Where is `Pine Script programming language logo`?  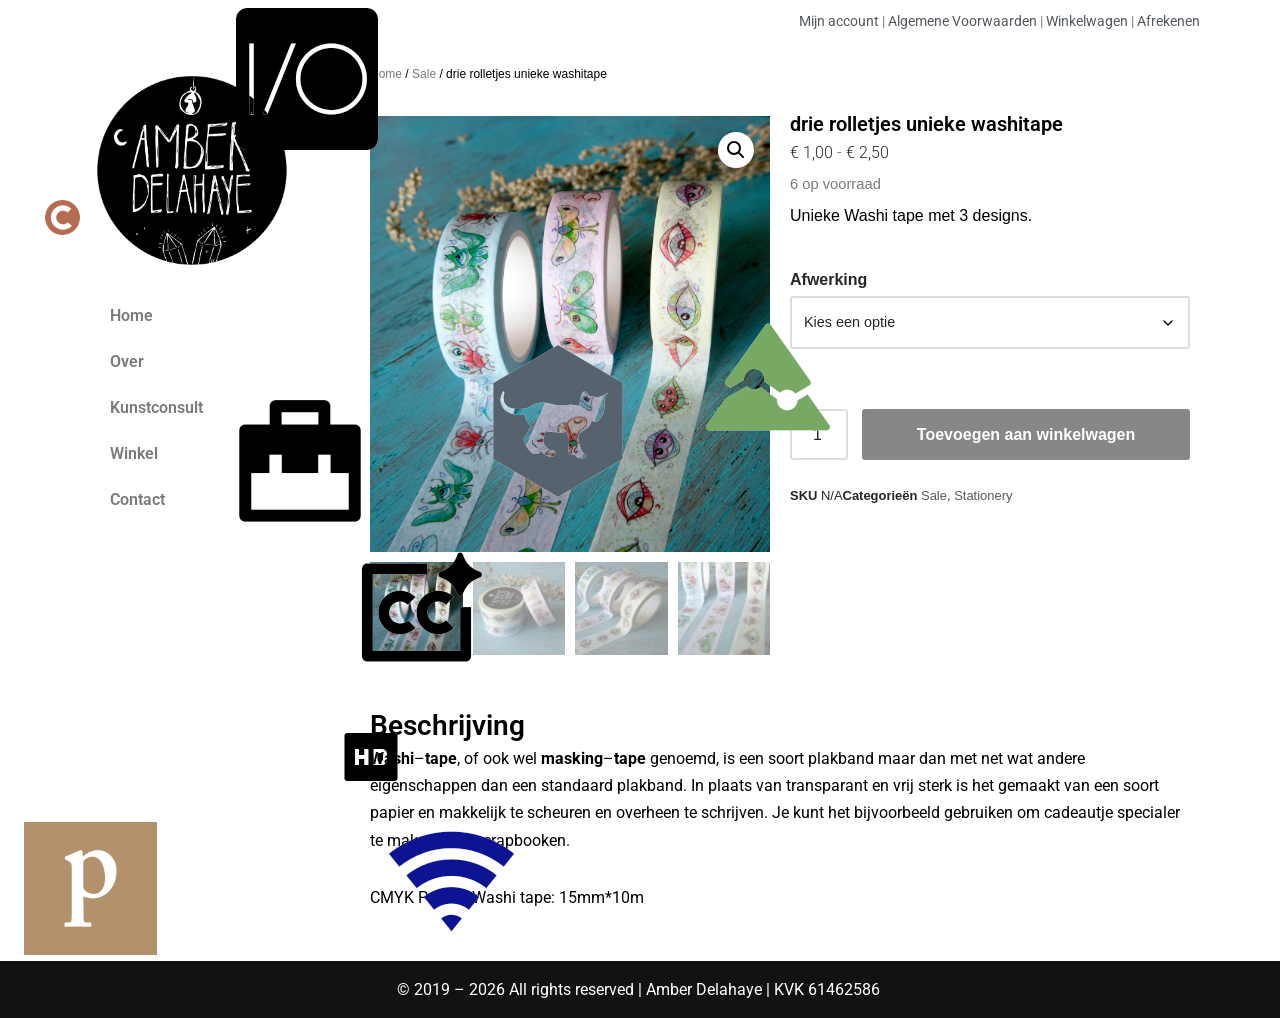 Pine Script programming language logo is located at coordinates (768, 377).